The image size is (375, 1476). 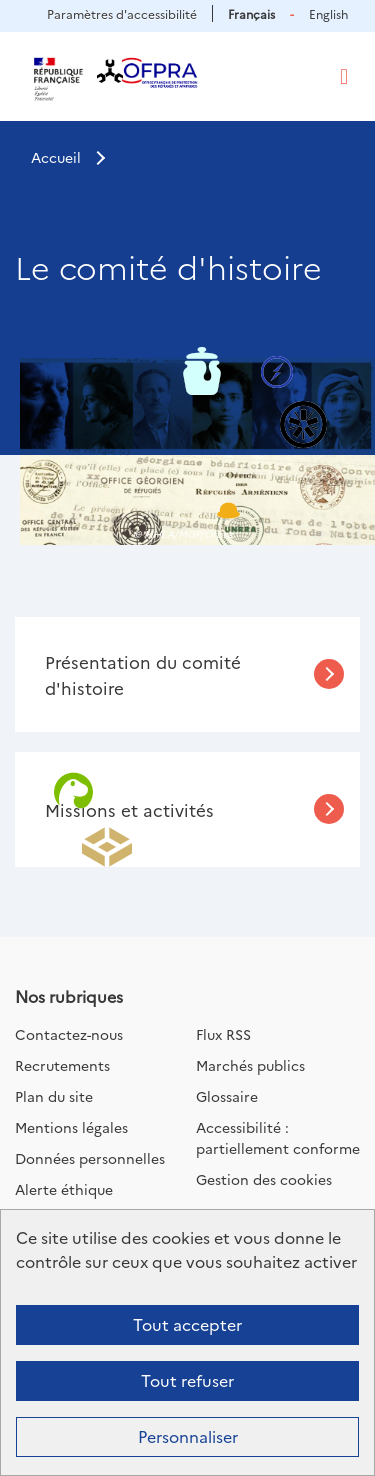 I want to click on open TrueNAS storage management dashboard, so click(x=107, y=847).